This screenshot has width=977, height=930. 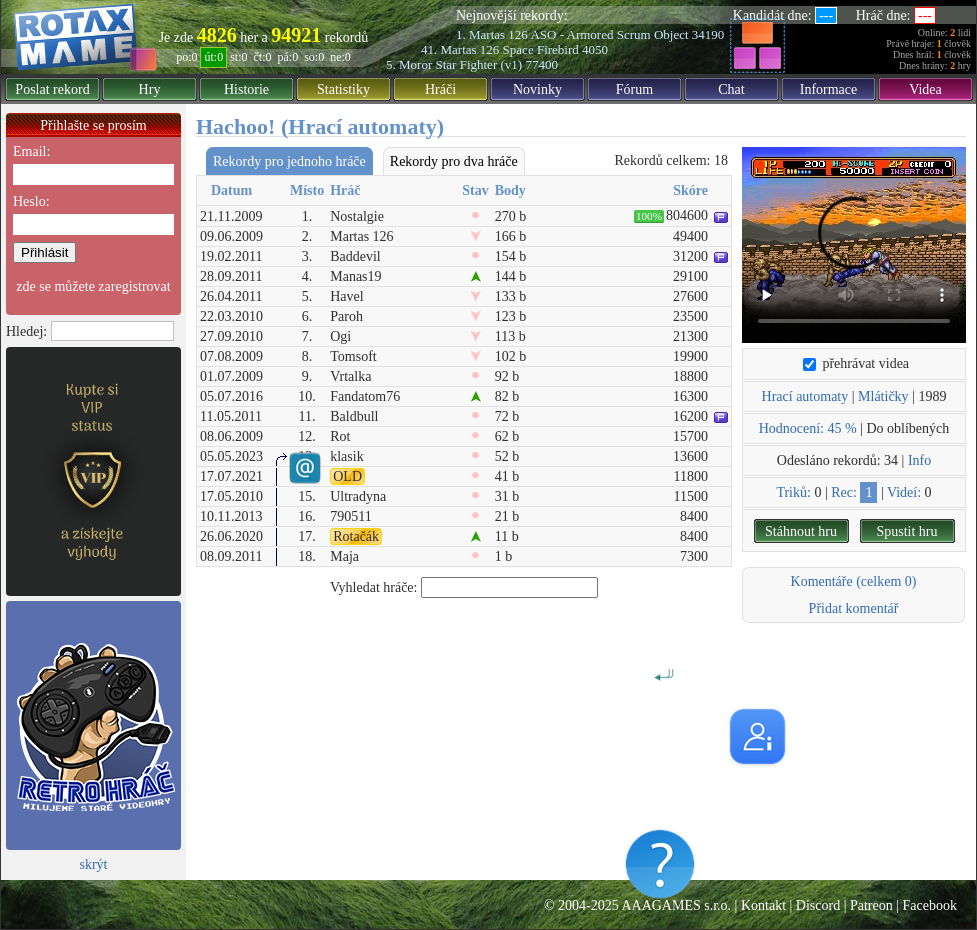 What do you see at coordinates (757, 45) in the screenshot?
I see `select all items in the current view` at bounding box center [757, 45].